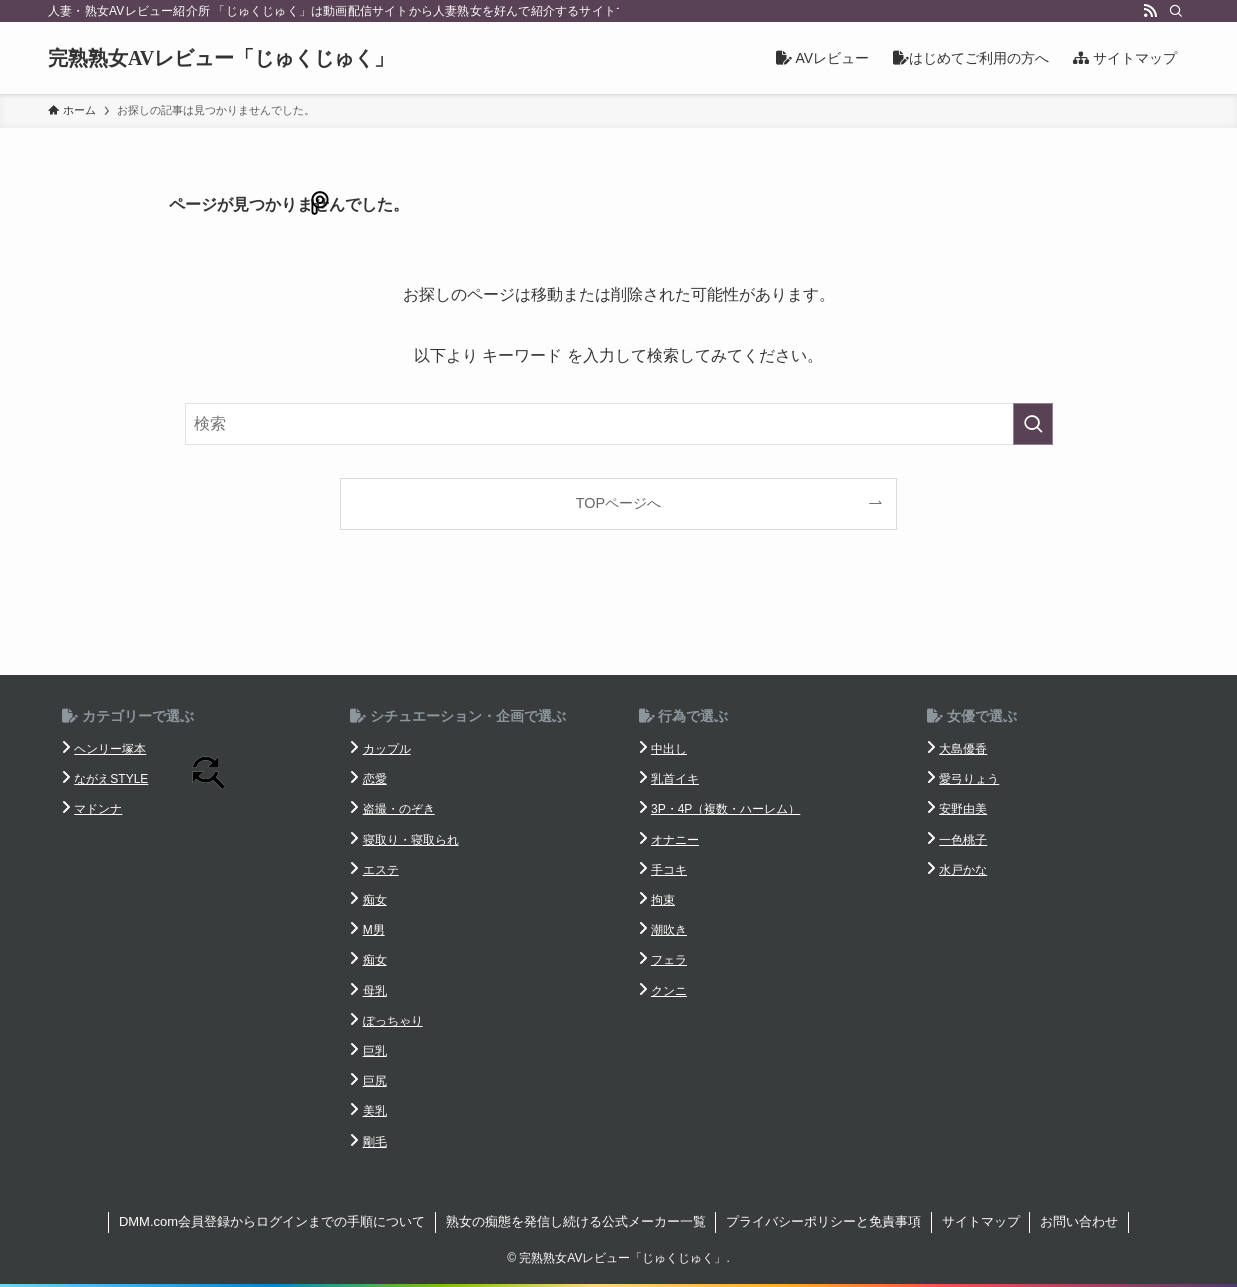 The height and width of the screenshot is (1287, 1237). I want to click on open picsart photo editing app, so click(320, 203).